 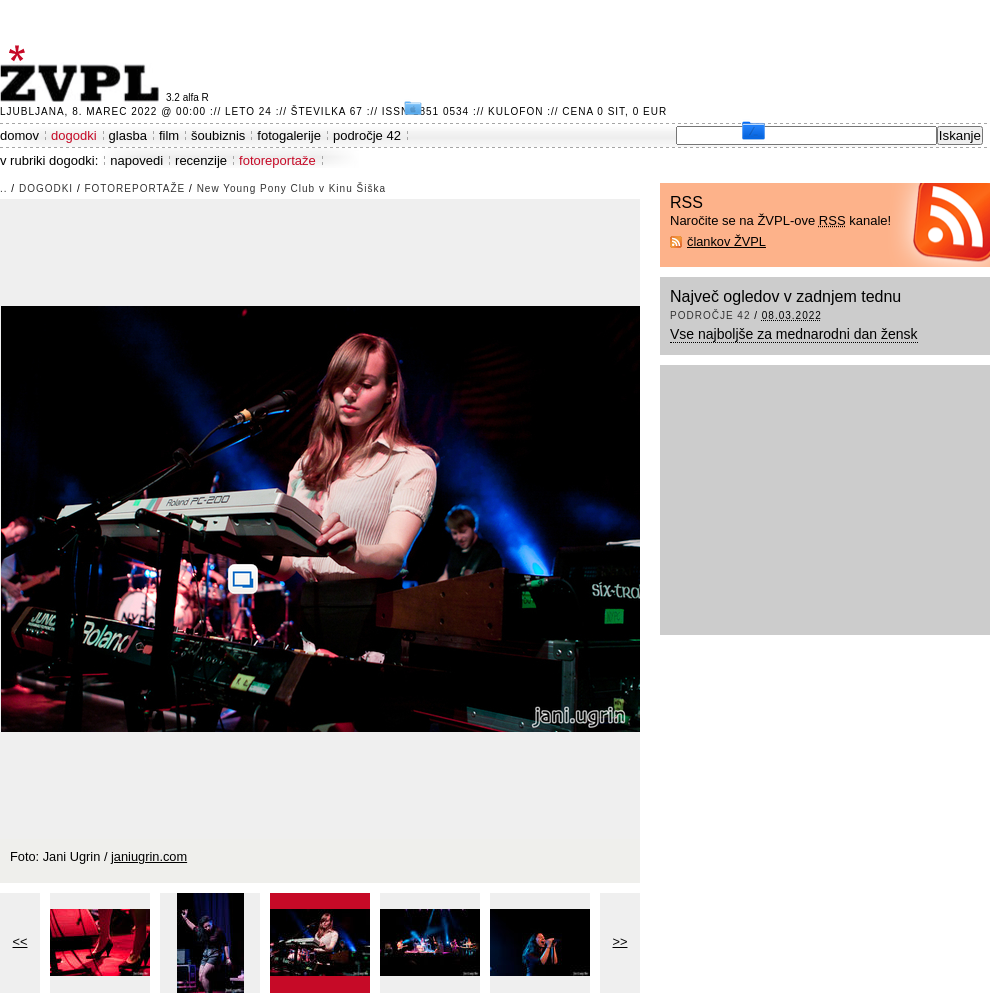 What do you see at coordinates (753, 130) in the screenshot?
I see `access the root directory of your file system` at bounding box center [753, 130].